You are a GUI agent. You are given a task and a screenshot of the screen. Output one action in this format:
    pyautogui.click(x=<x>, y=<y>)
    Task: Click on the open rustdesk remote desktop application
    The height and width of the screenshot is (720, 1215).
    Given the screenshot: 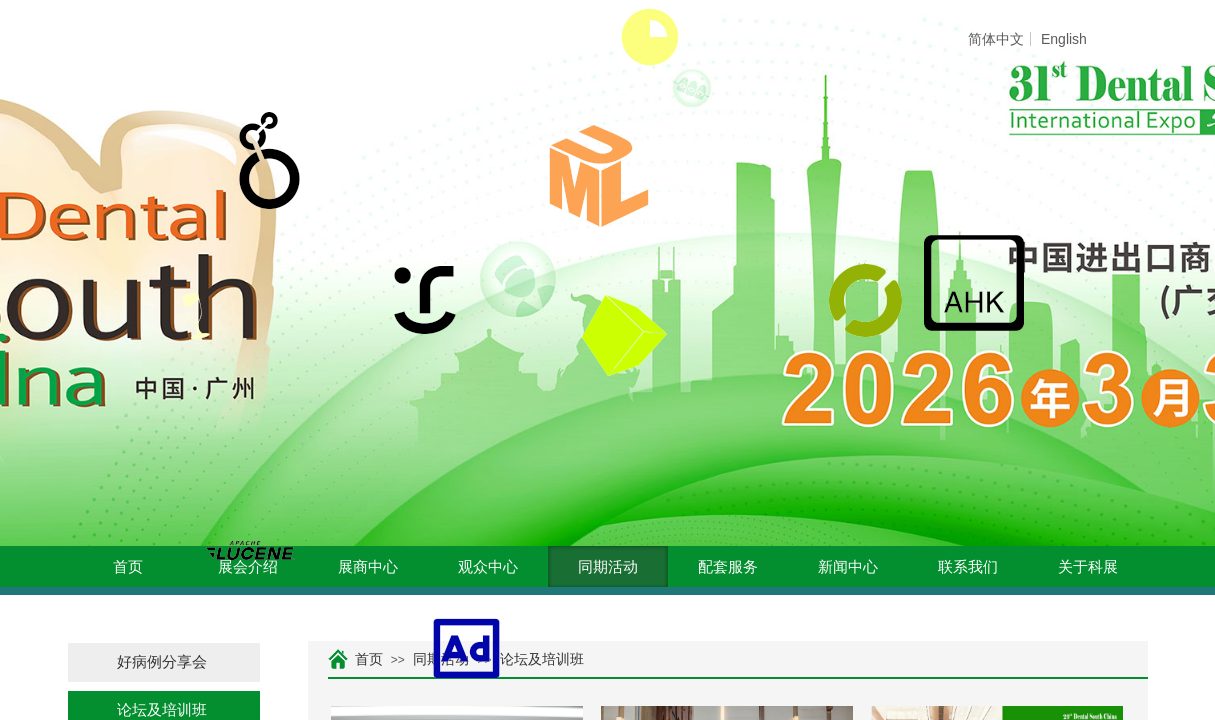 What is the action you would take?
    pyautogui.click(x=865, y=300)
    